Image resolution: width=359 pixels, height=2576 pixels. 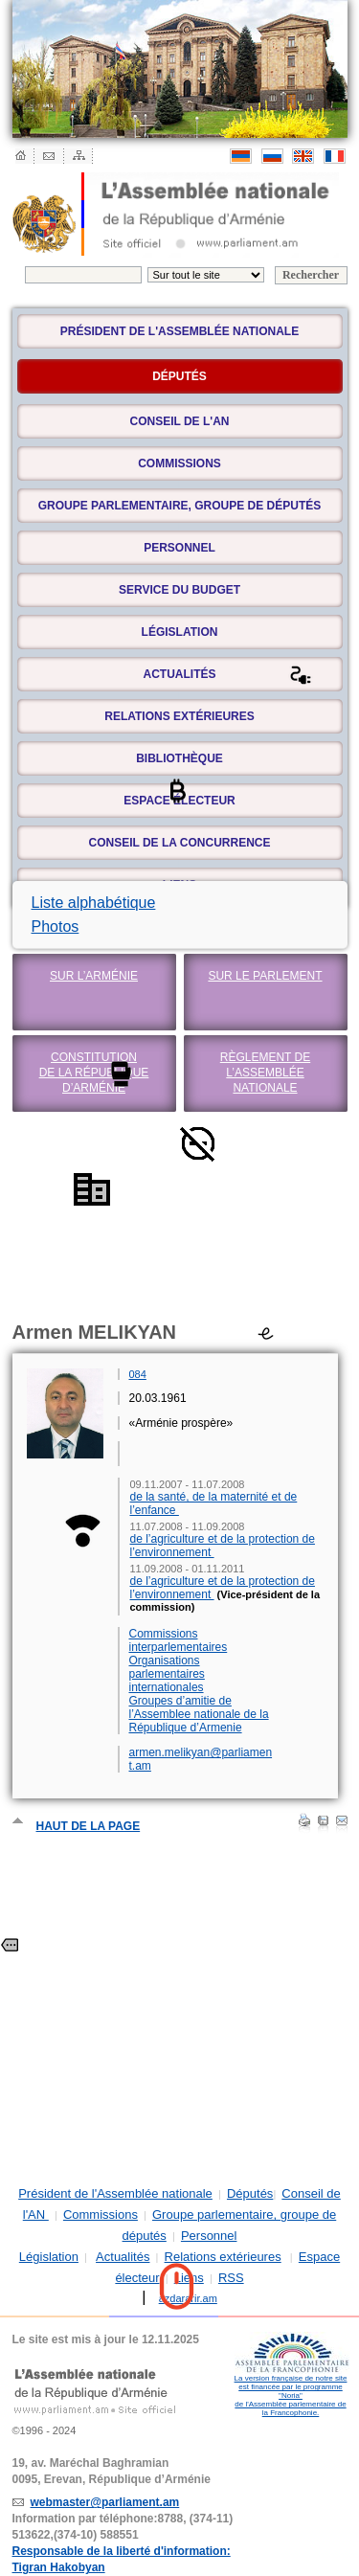 What do you see at coordinates (301, 675) in the screenshot?
I see `access electrical or charging services nearby` at bounding box center [301, 675].